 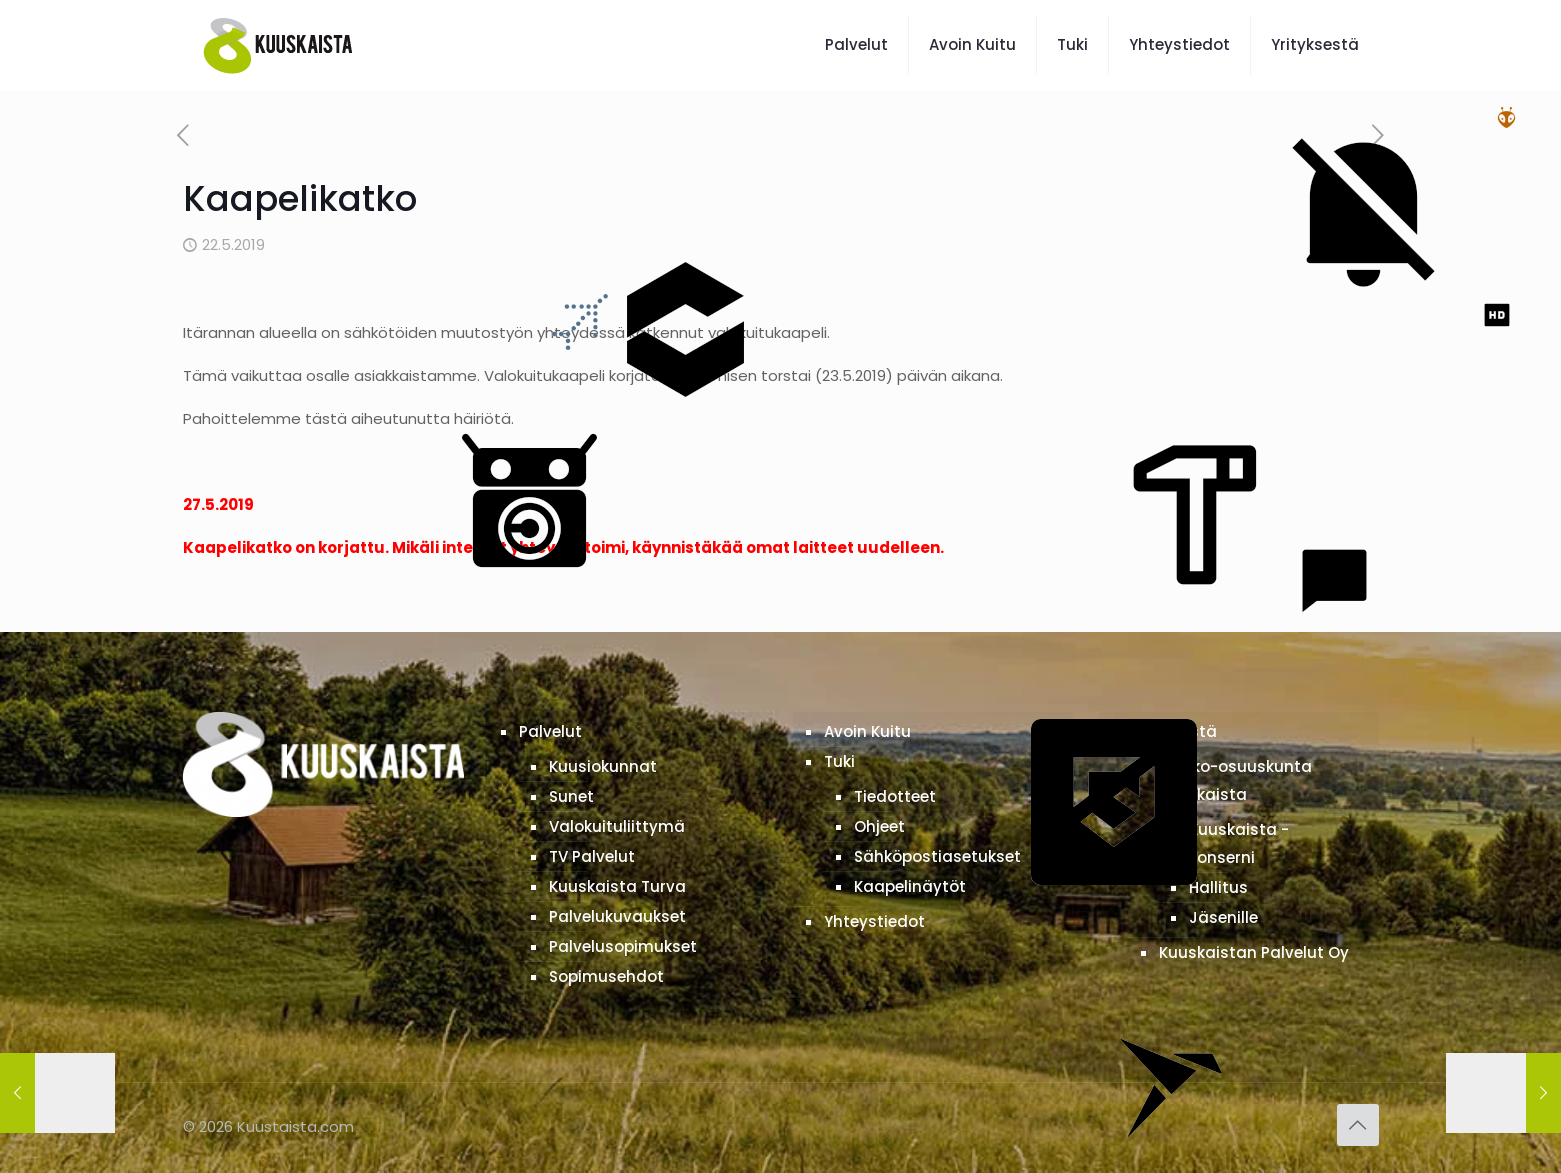 I want to click on Eclipse Che logo, so click(x=685, y=329).